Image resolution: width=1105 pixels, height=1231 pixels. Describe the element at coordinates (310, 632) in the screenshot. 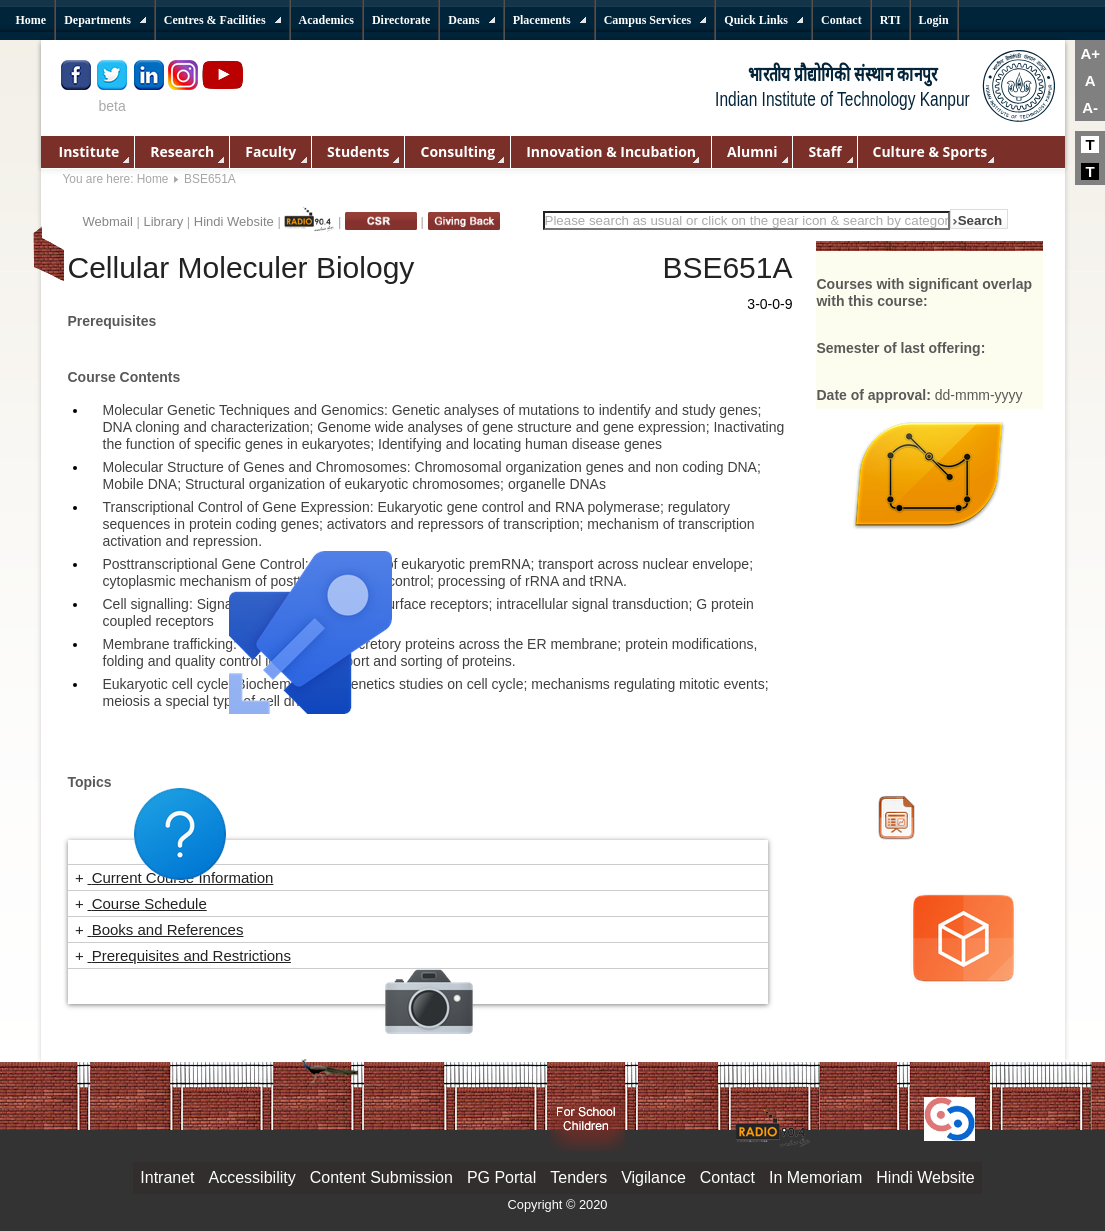

I see `launch the pipelines app` at that location.